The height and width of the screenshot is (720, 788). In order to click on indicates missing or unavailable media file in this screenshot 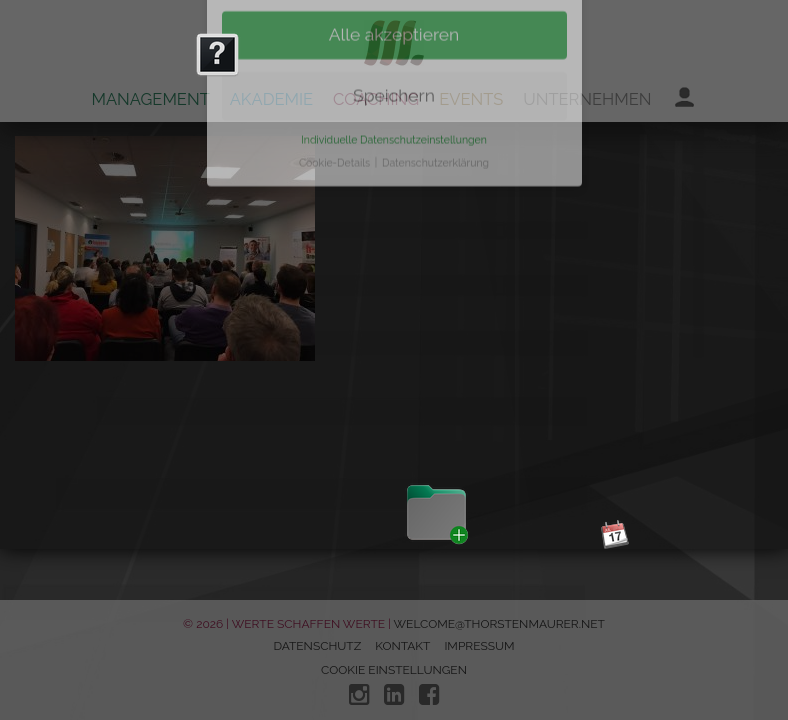, I will do `click(217, 54)`.